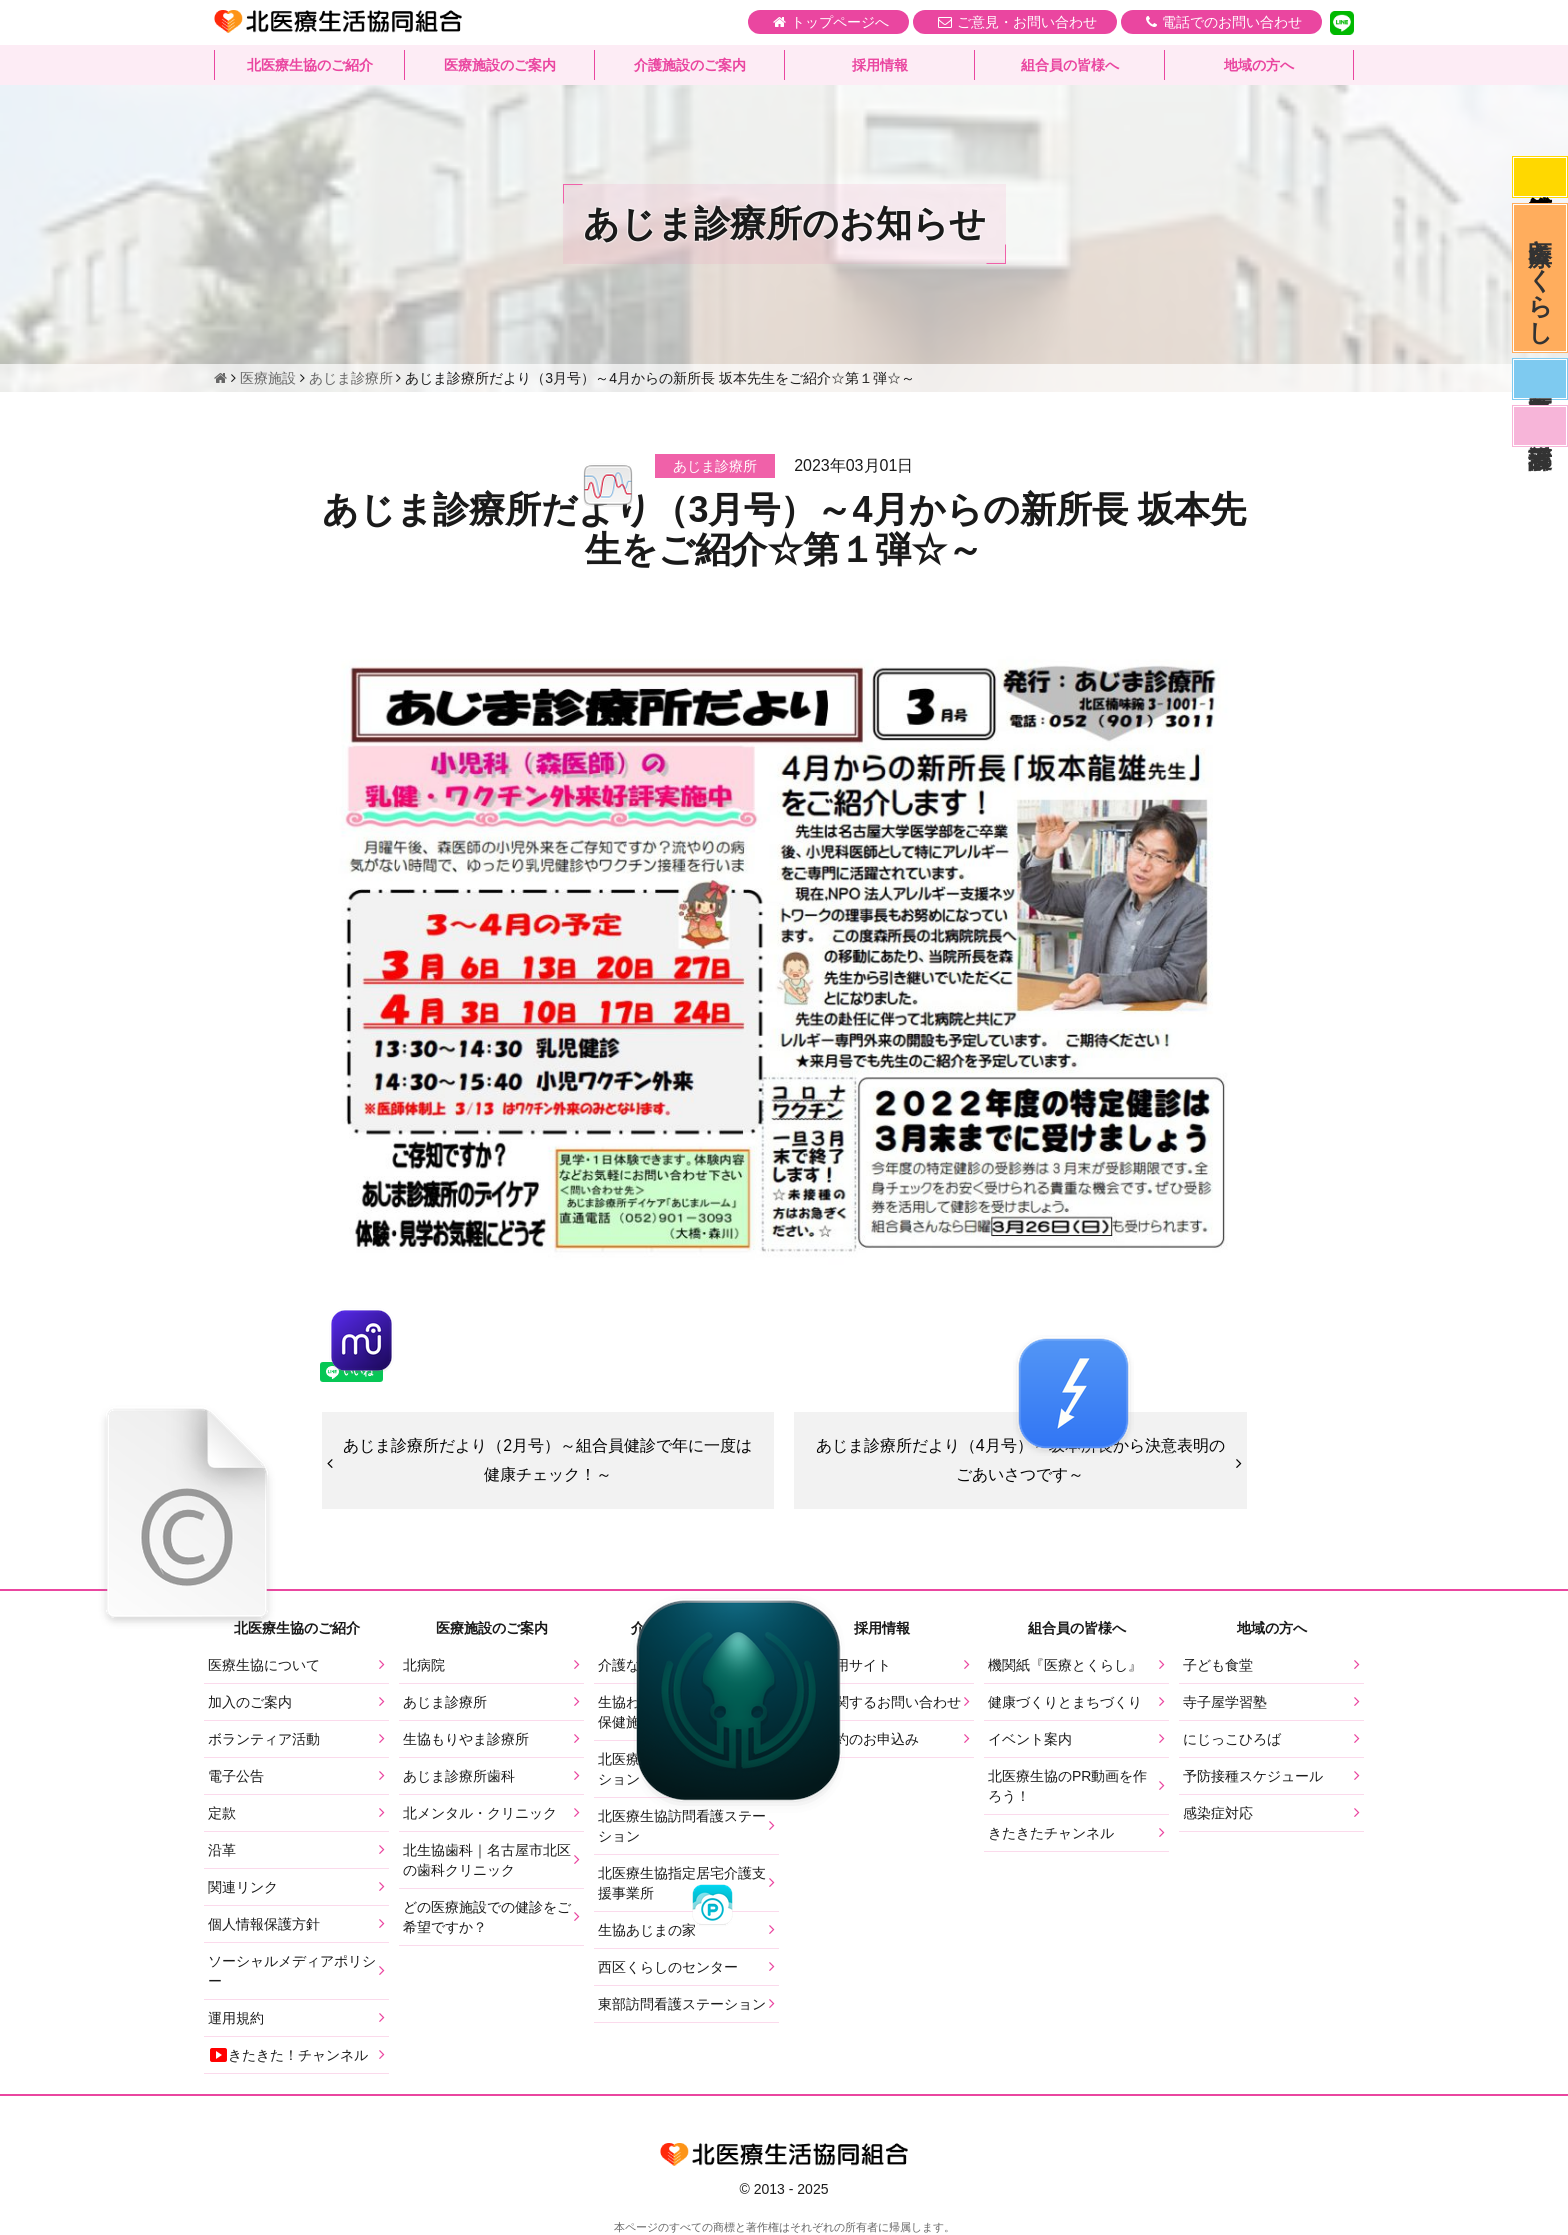 The height and width of the screenshot is (2235, 1568). I want to click on indicates a file currently being copied, so click(187, 1517).